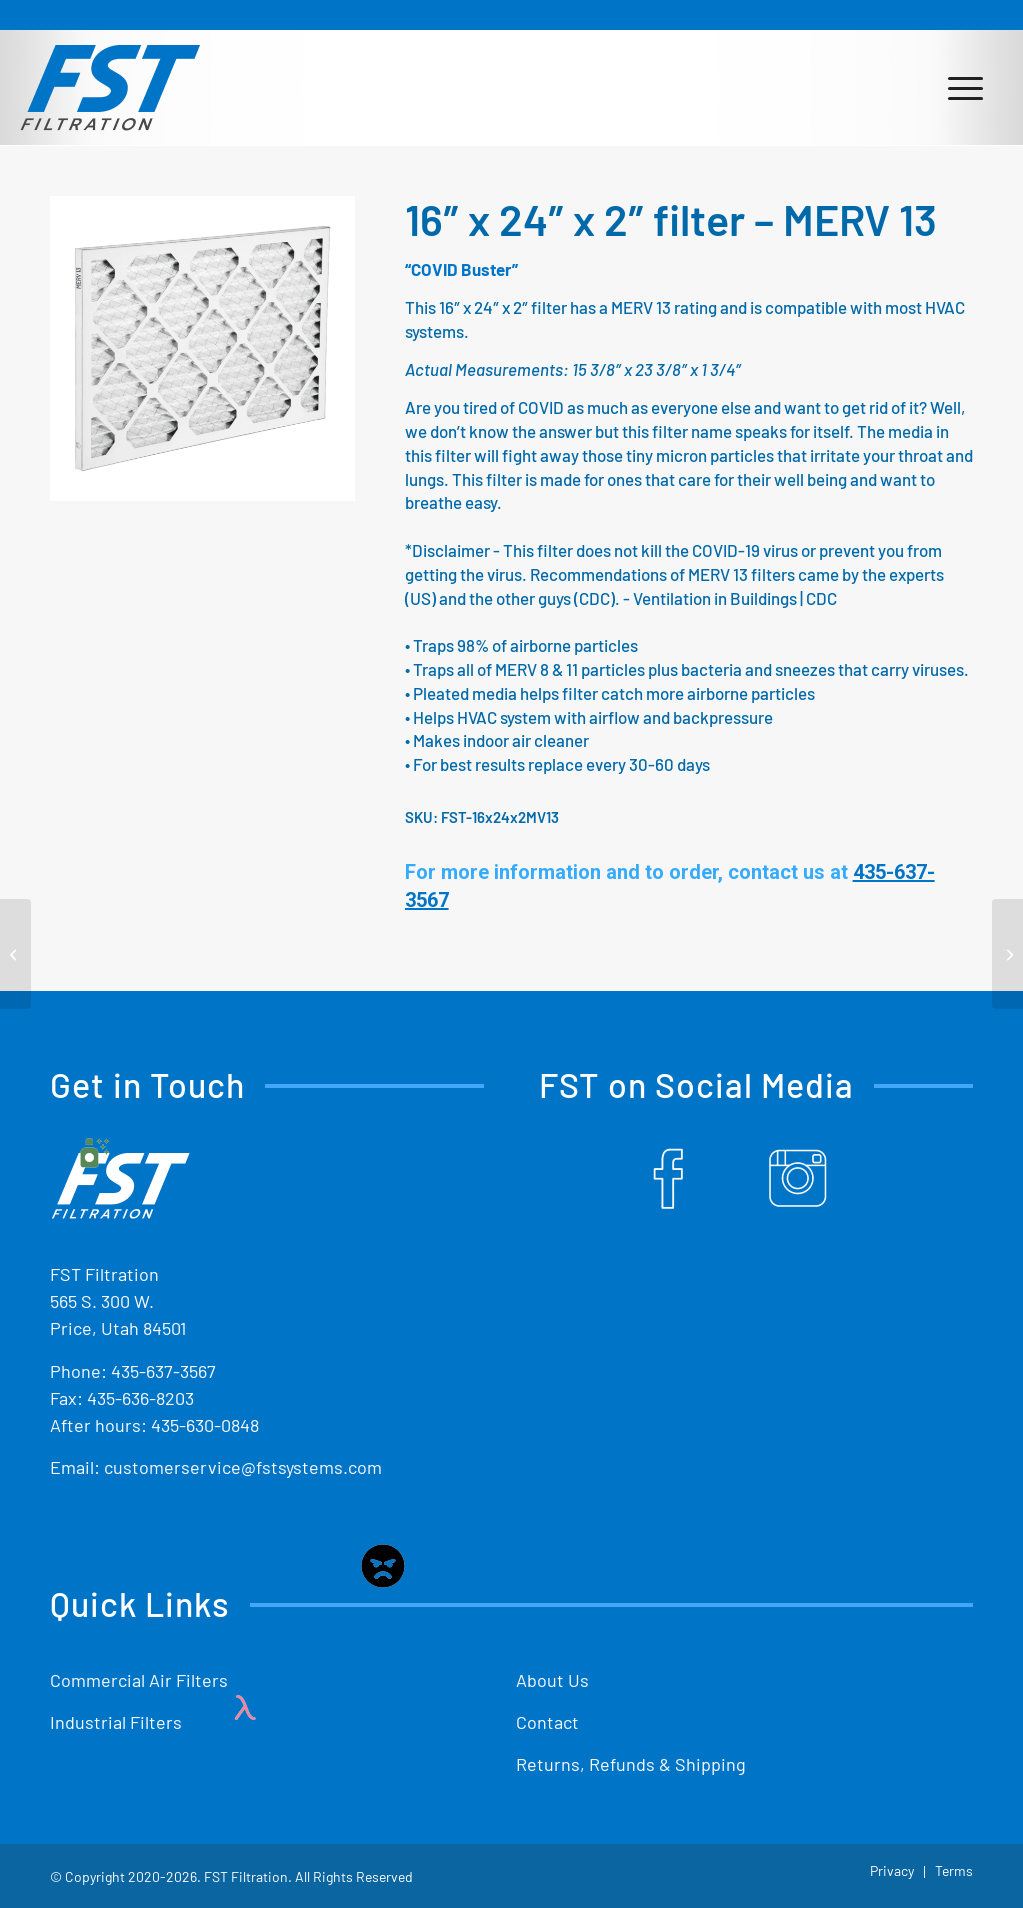 This screenshot has width=1023, height=1908. What do you see at coordinates (383, 1566) in the screenshot?
I see `react to a message with anger` at bounding box center [383, 1566].